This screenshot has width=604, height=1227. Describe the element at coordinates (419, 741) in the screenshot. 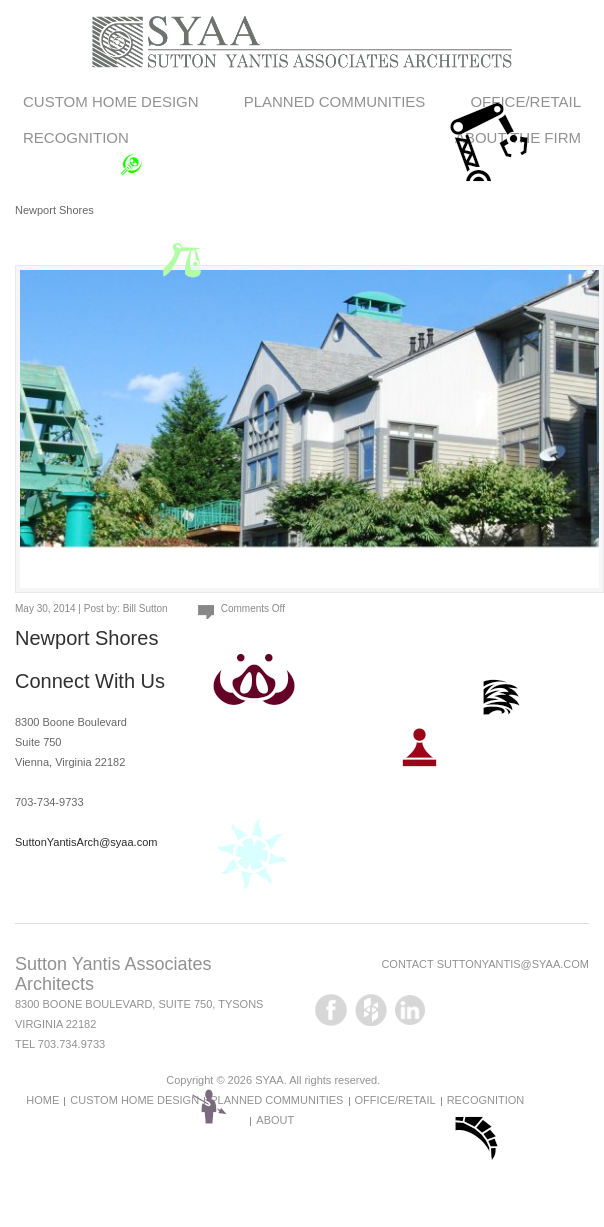

I see `play chess or start a chess game` at that location.